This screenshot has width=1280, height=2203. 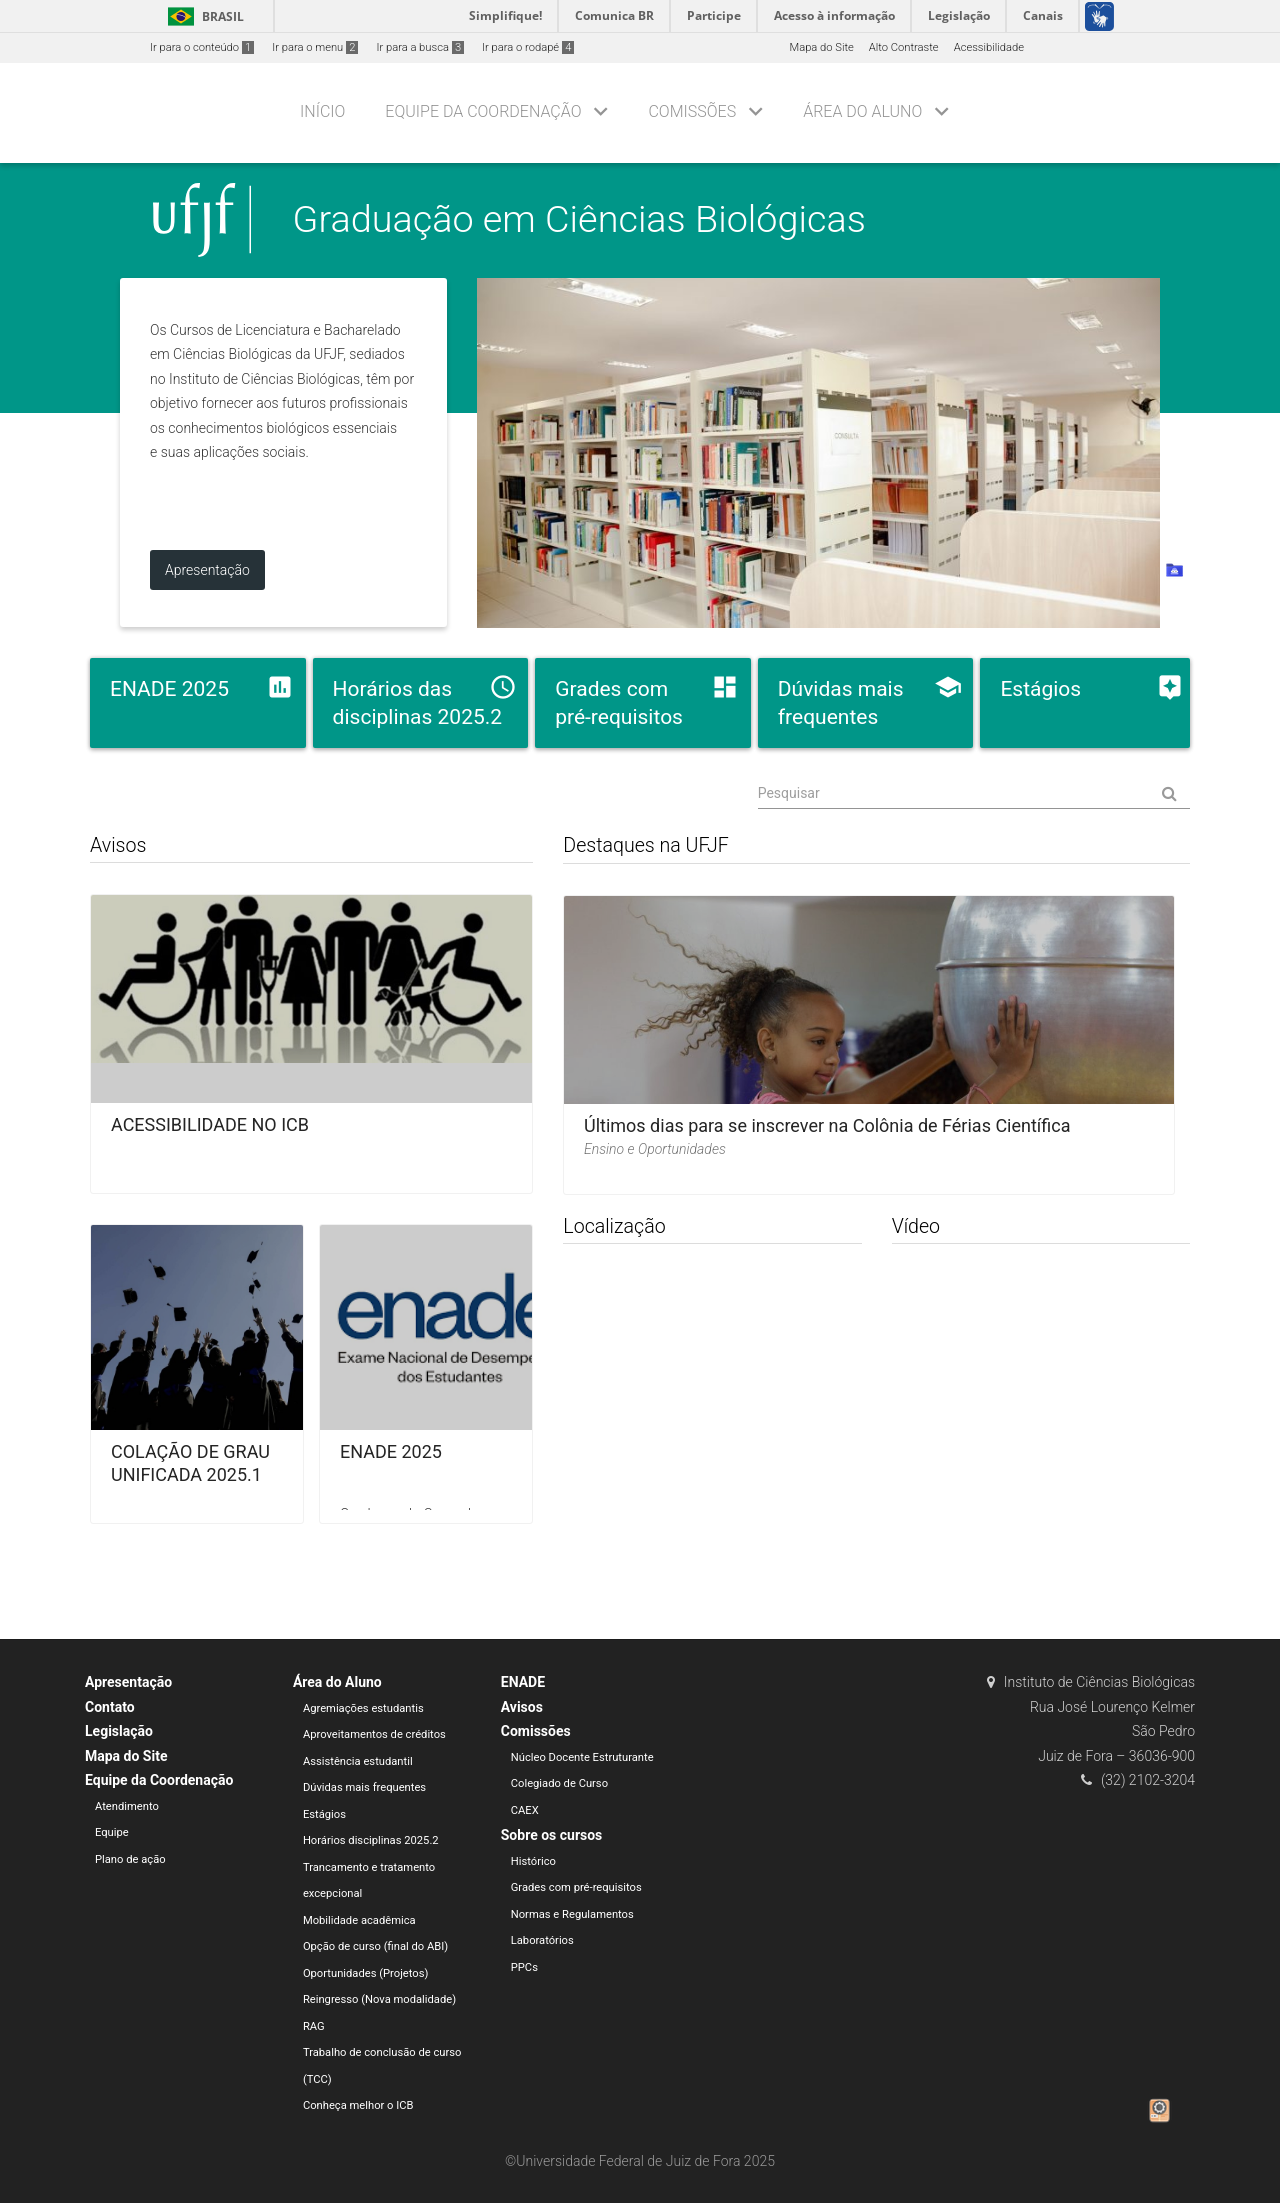 I want to click on open folder containing discord bot files, so click(x=1174, y=570).